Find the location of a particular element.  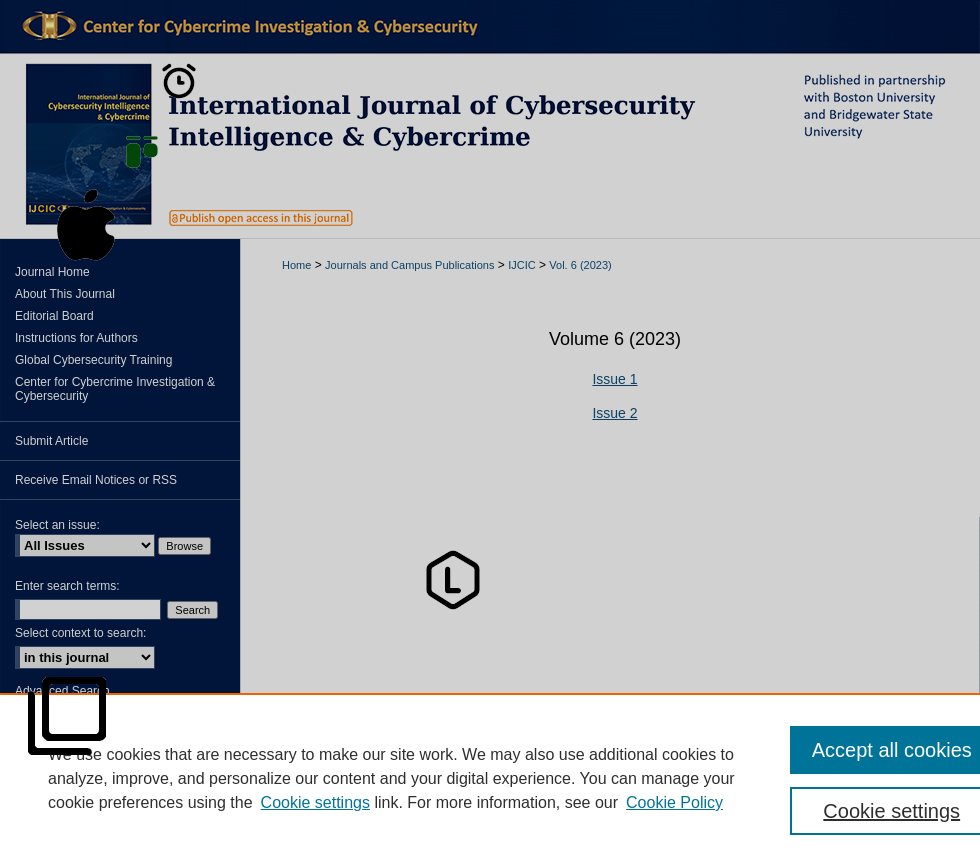

apple product or service branding is located at coordinates (87, 226).